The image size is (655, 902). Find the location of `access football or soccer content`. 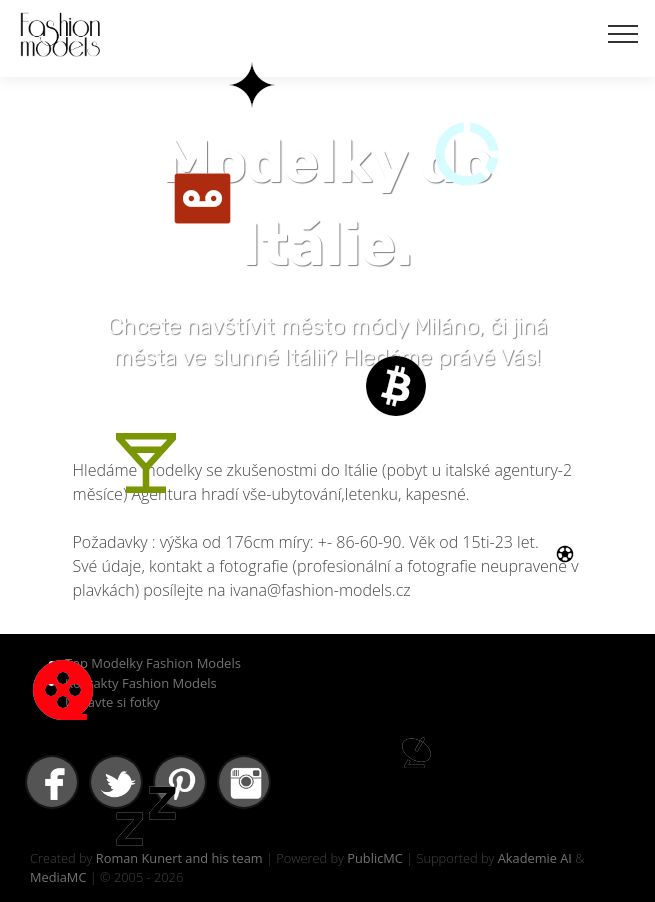

access football or soccer content is located at coordinates (565, 554).